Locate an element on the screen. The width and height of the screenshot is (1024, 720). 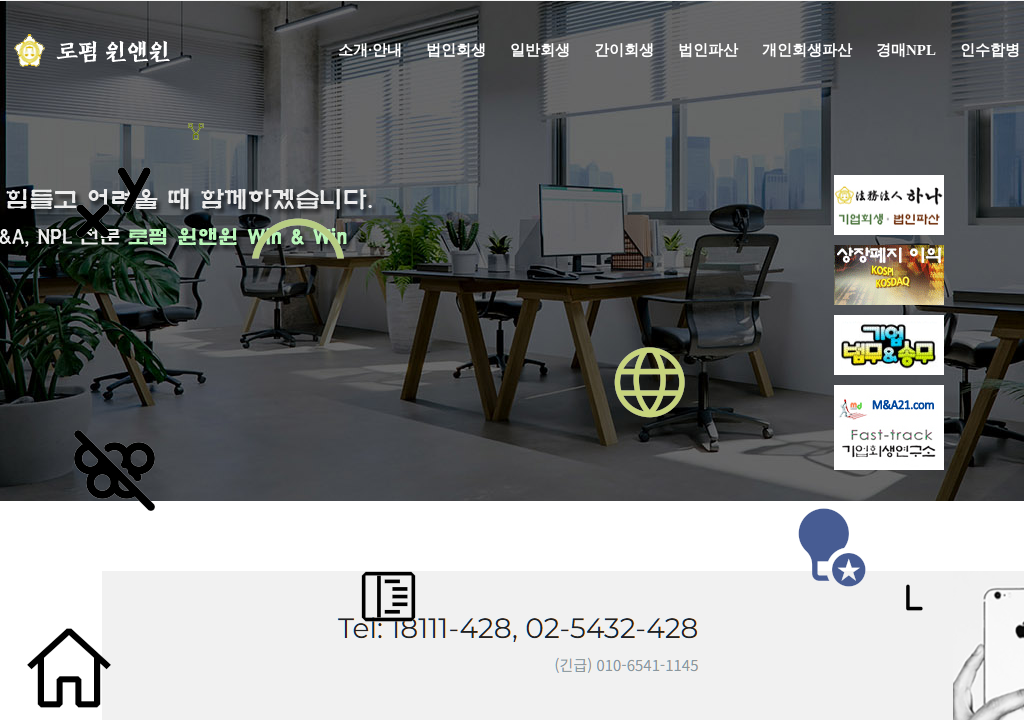
view parent classes or supertypes in code hierarchy is located at coordinates (196, 131).